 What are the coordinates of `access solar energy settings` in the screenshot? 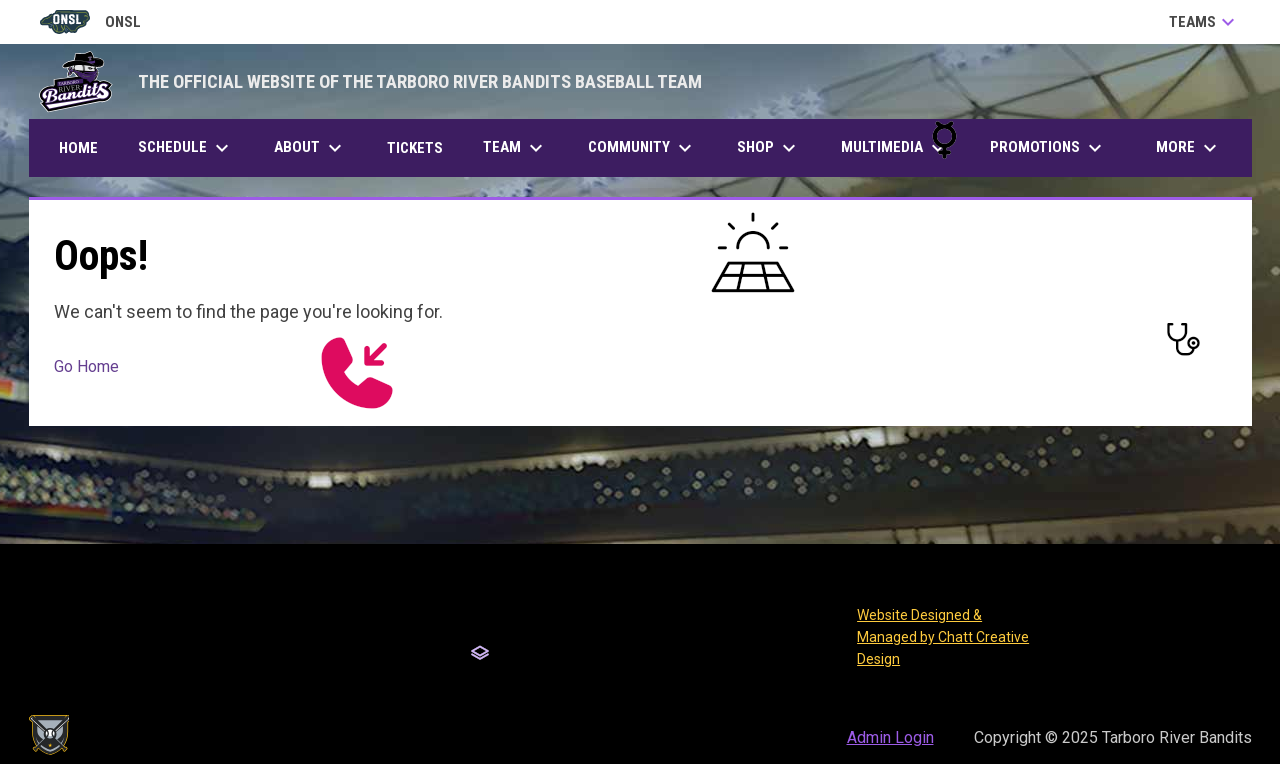 It's located at (753, 257).